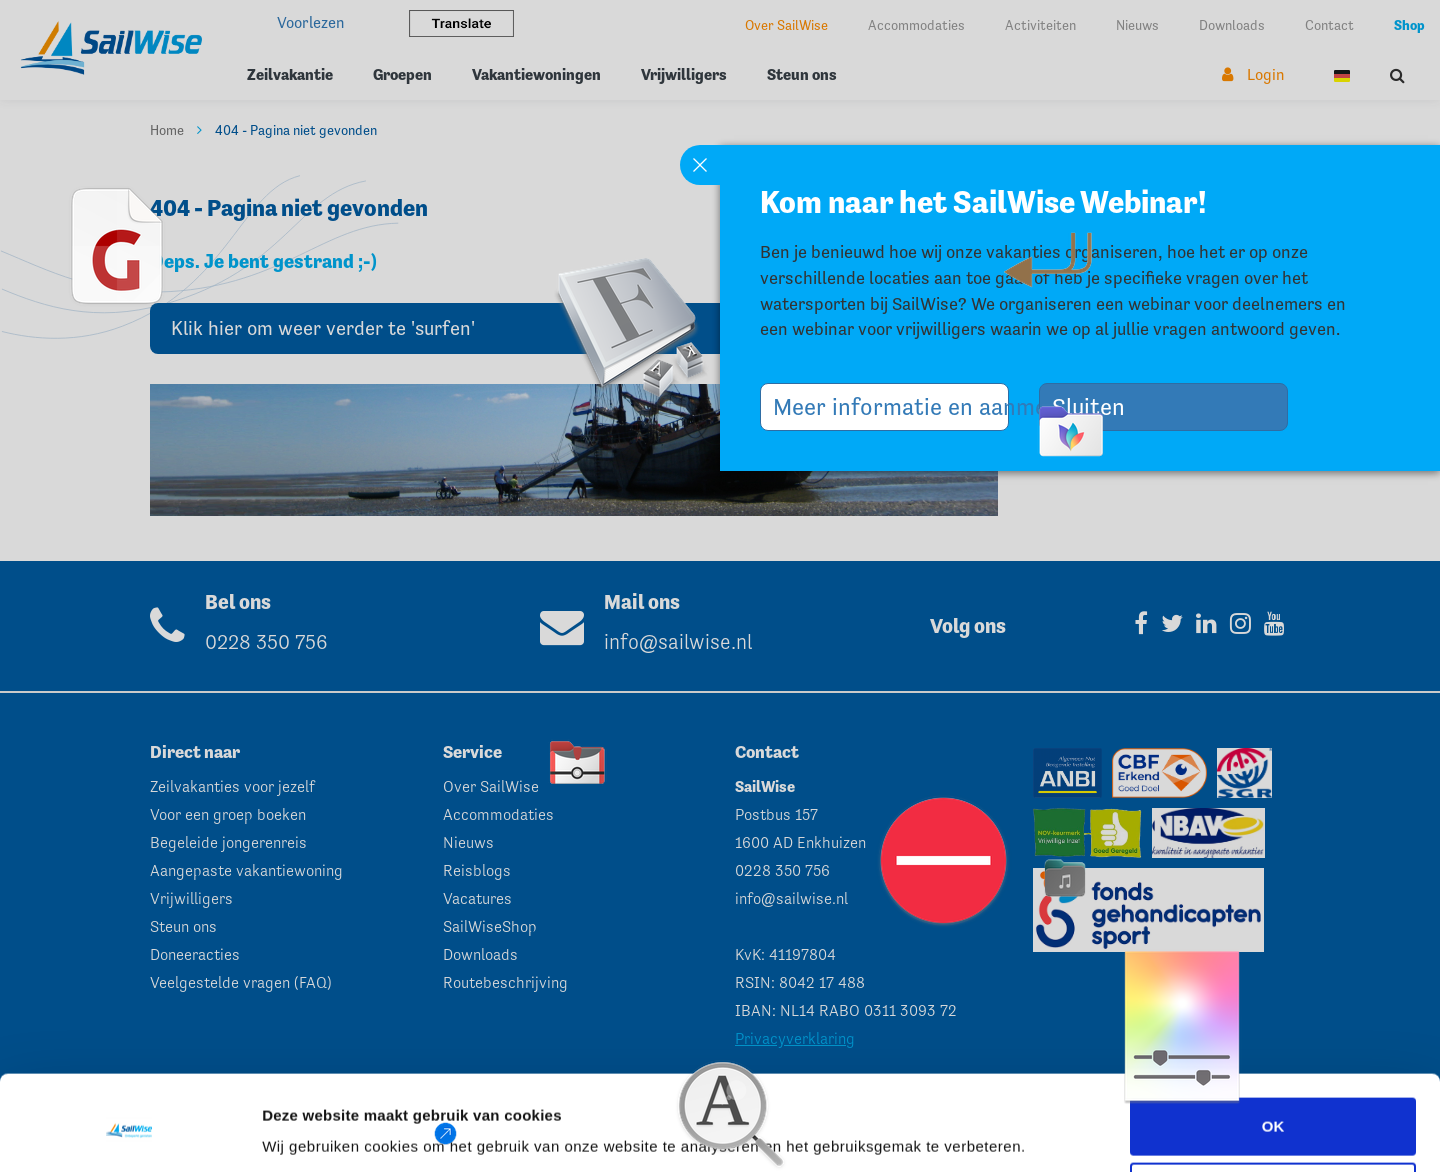 This screenshot has width=1440, height=1172. Describe the element at coordinates (445, 1133) in the screenshot. I see `indicates a symbolic link or shortcut to another file` at that location.